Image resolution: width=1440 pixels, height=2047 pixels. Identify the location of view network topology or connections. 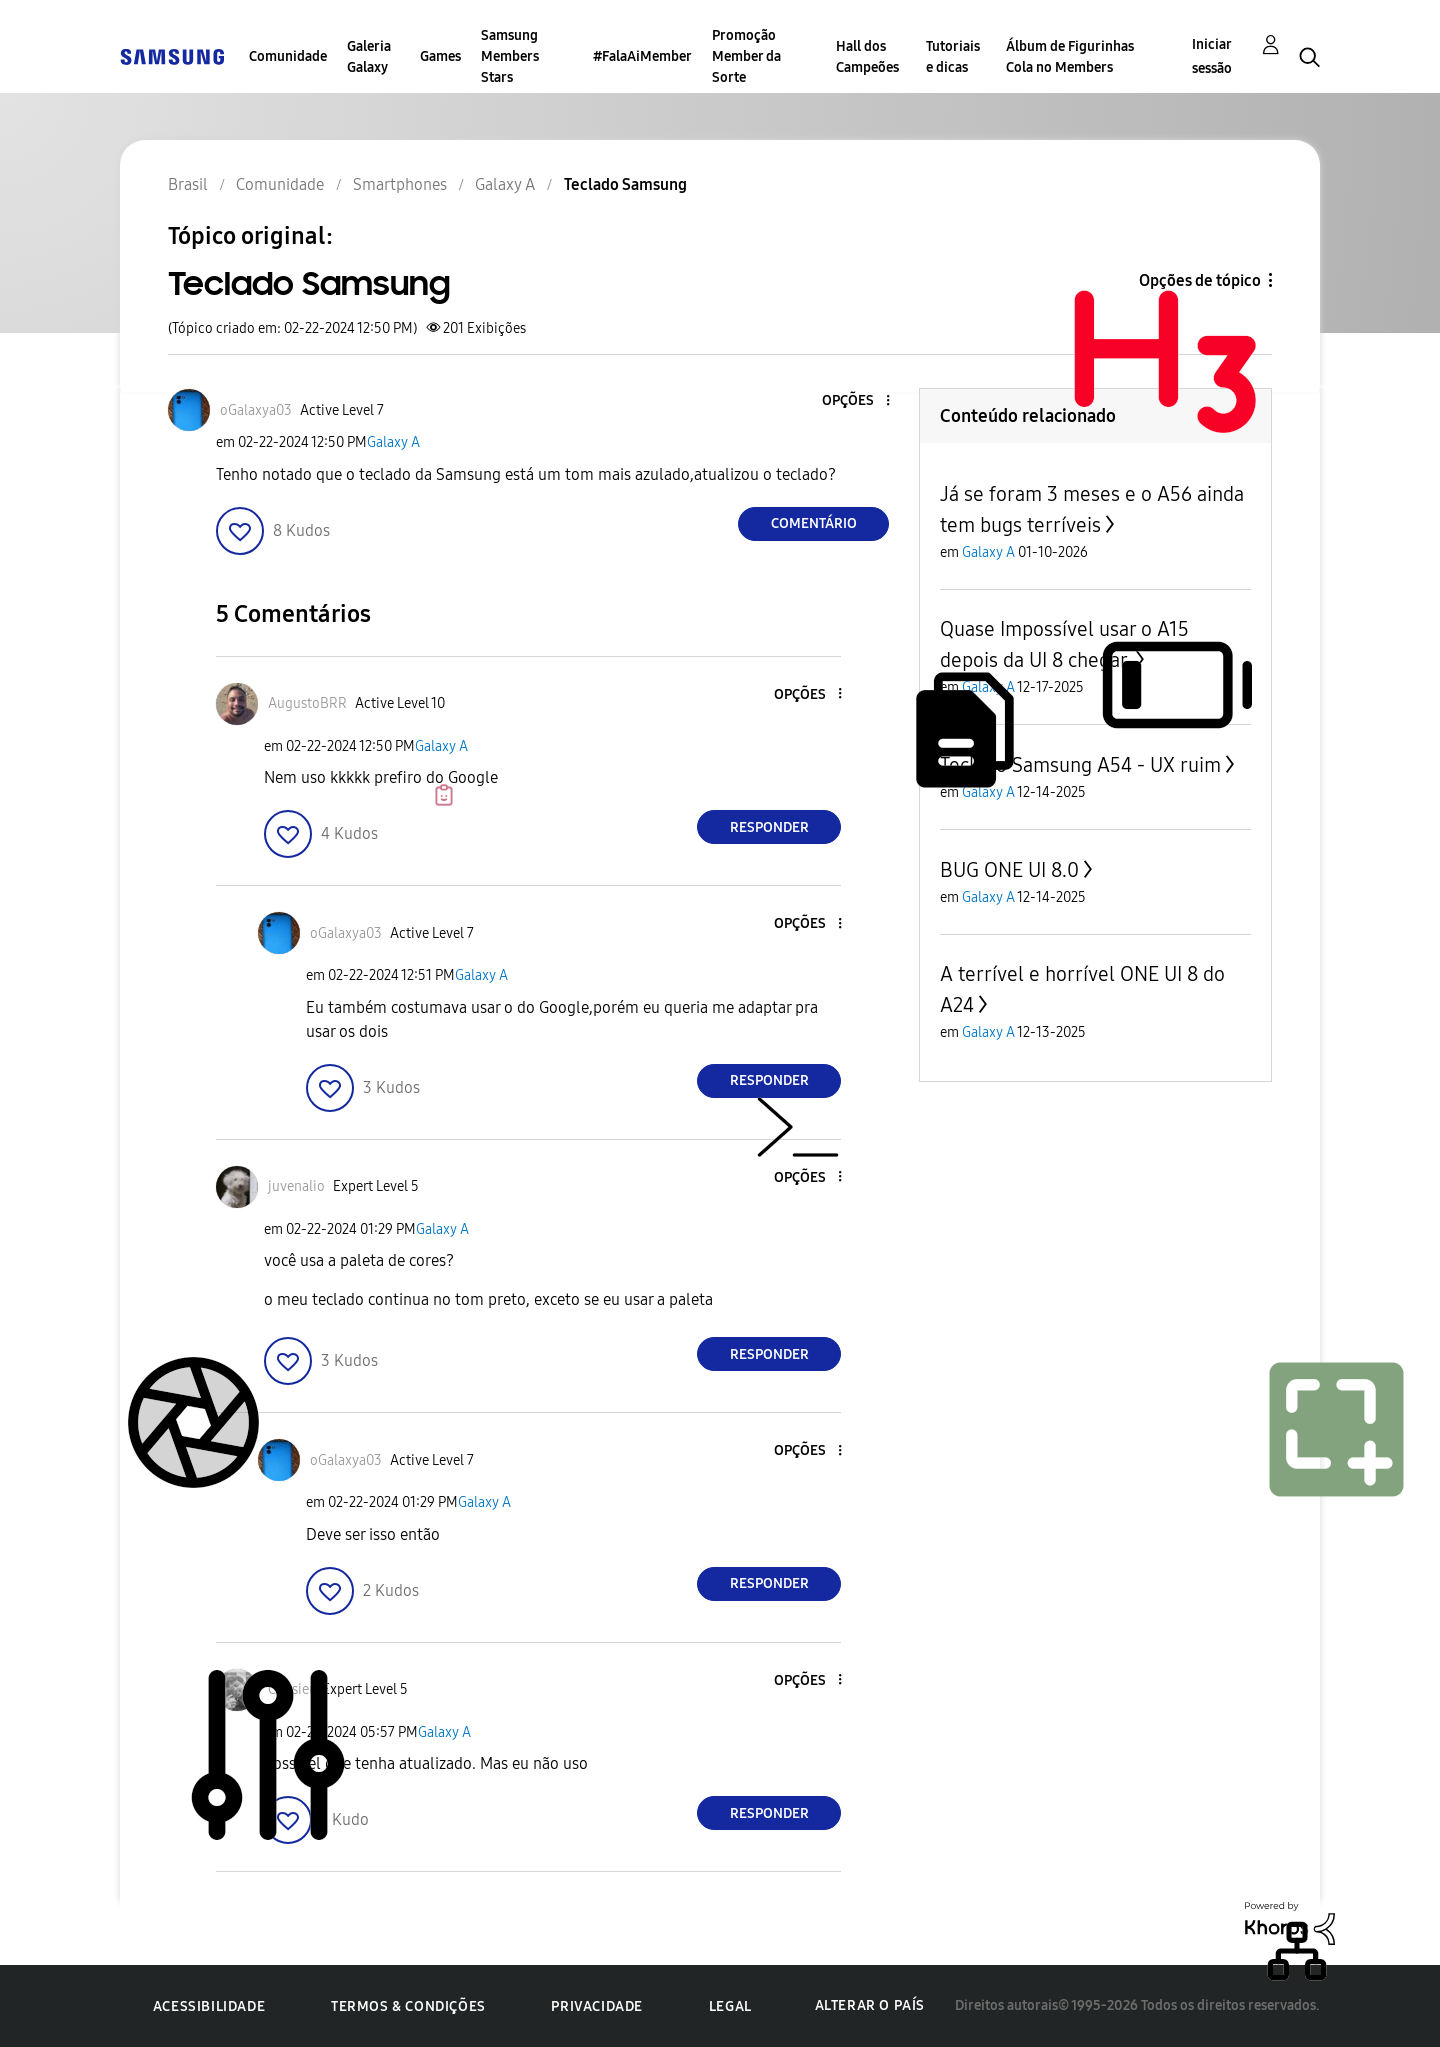
(1297, 1951).